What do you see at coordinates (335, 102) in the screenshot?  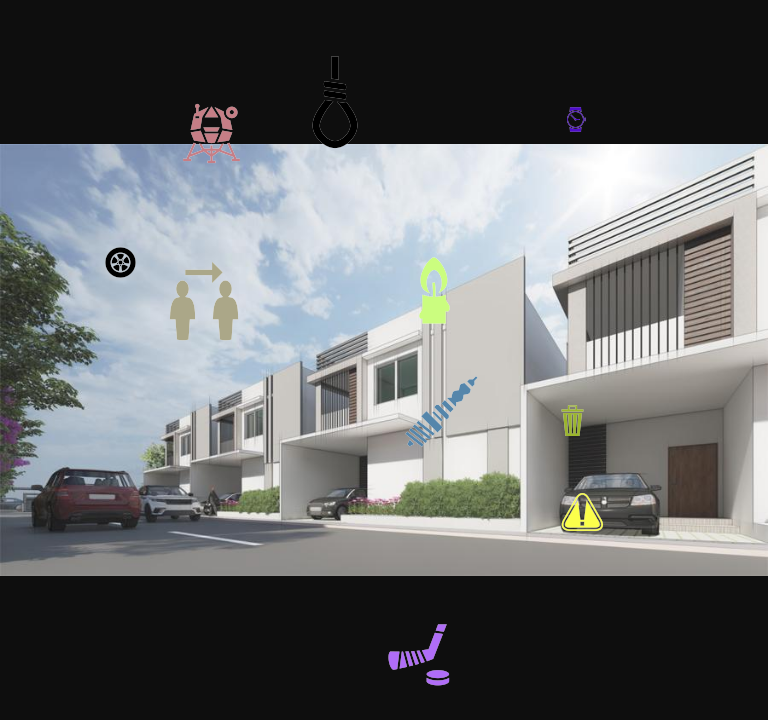 I see `indicates a knot or rope-tying feature` at bounding box center [335, 102].